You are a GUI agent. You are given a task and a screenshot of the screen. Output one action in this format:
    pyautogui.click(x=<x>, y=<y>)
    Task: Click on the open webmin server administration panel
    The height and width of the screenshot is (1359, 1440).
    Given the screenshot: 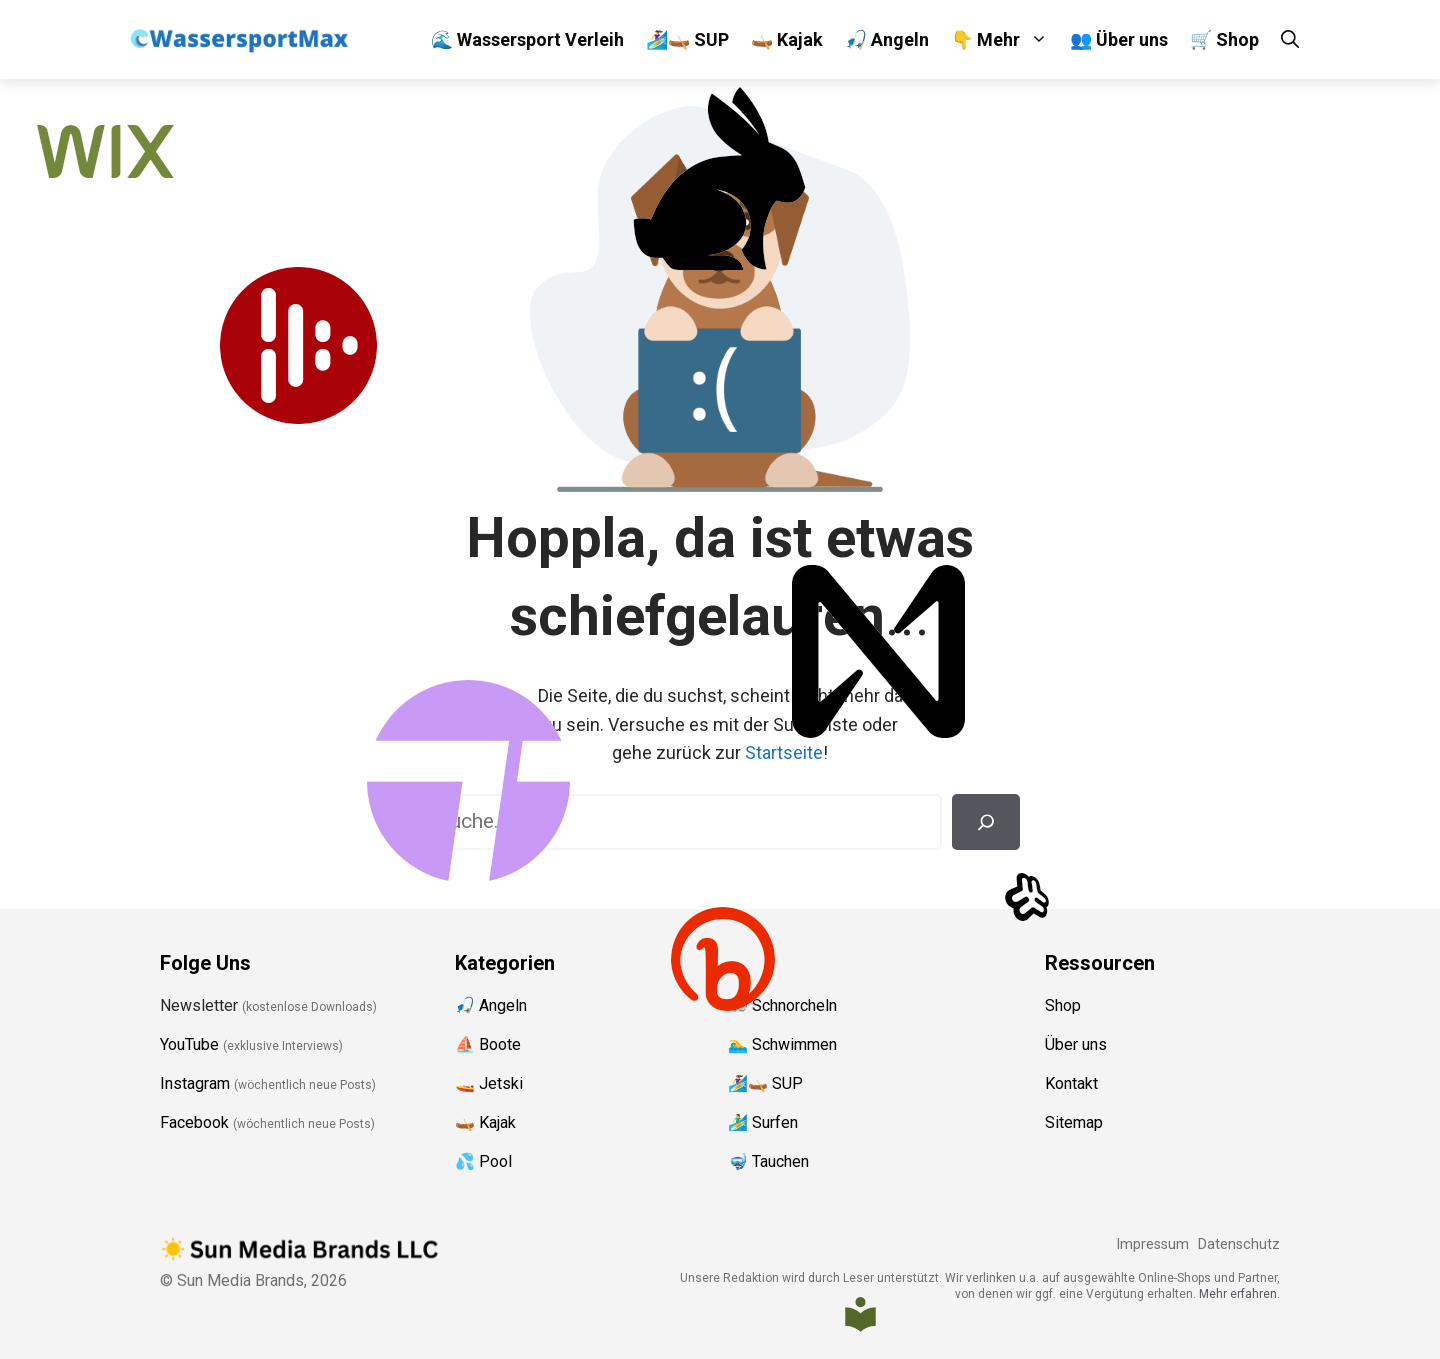 What is the action you would take?
    pyautogui.click(x=1027, y=897)
    